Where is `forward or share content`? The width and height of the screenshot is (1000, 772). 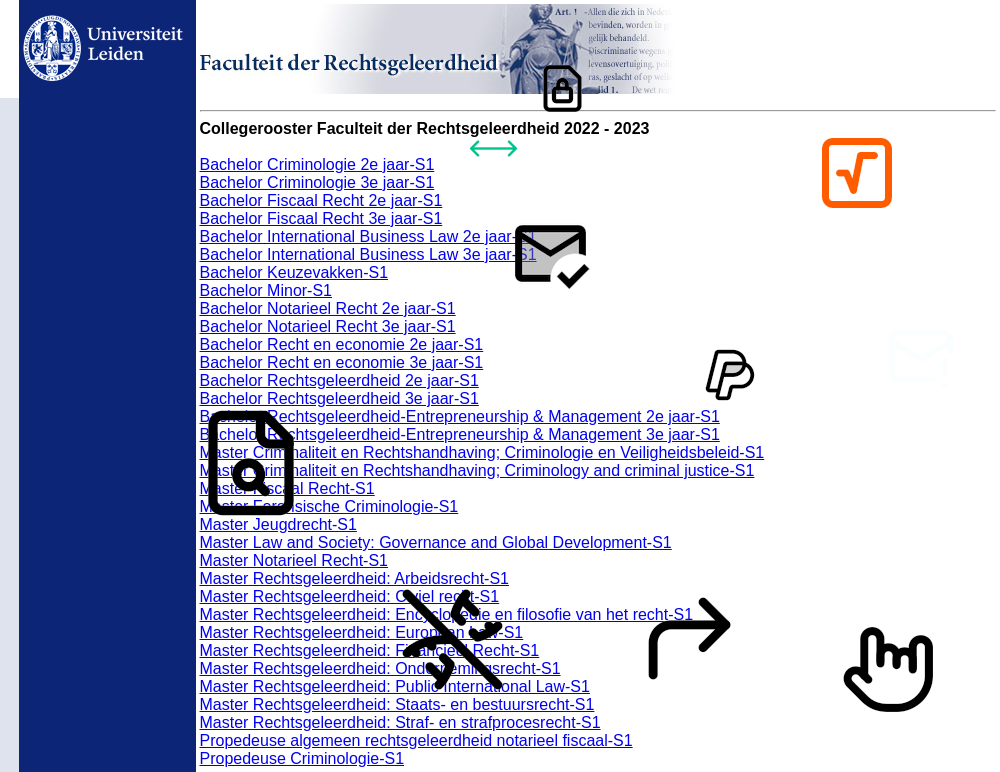
forward or share content is located at coordinates (689, 638).